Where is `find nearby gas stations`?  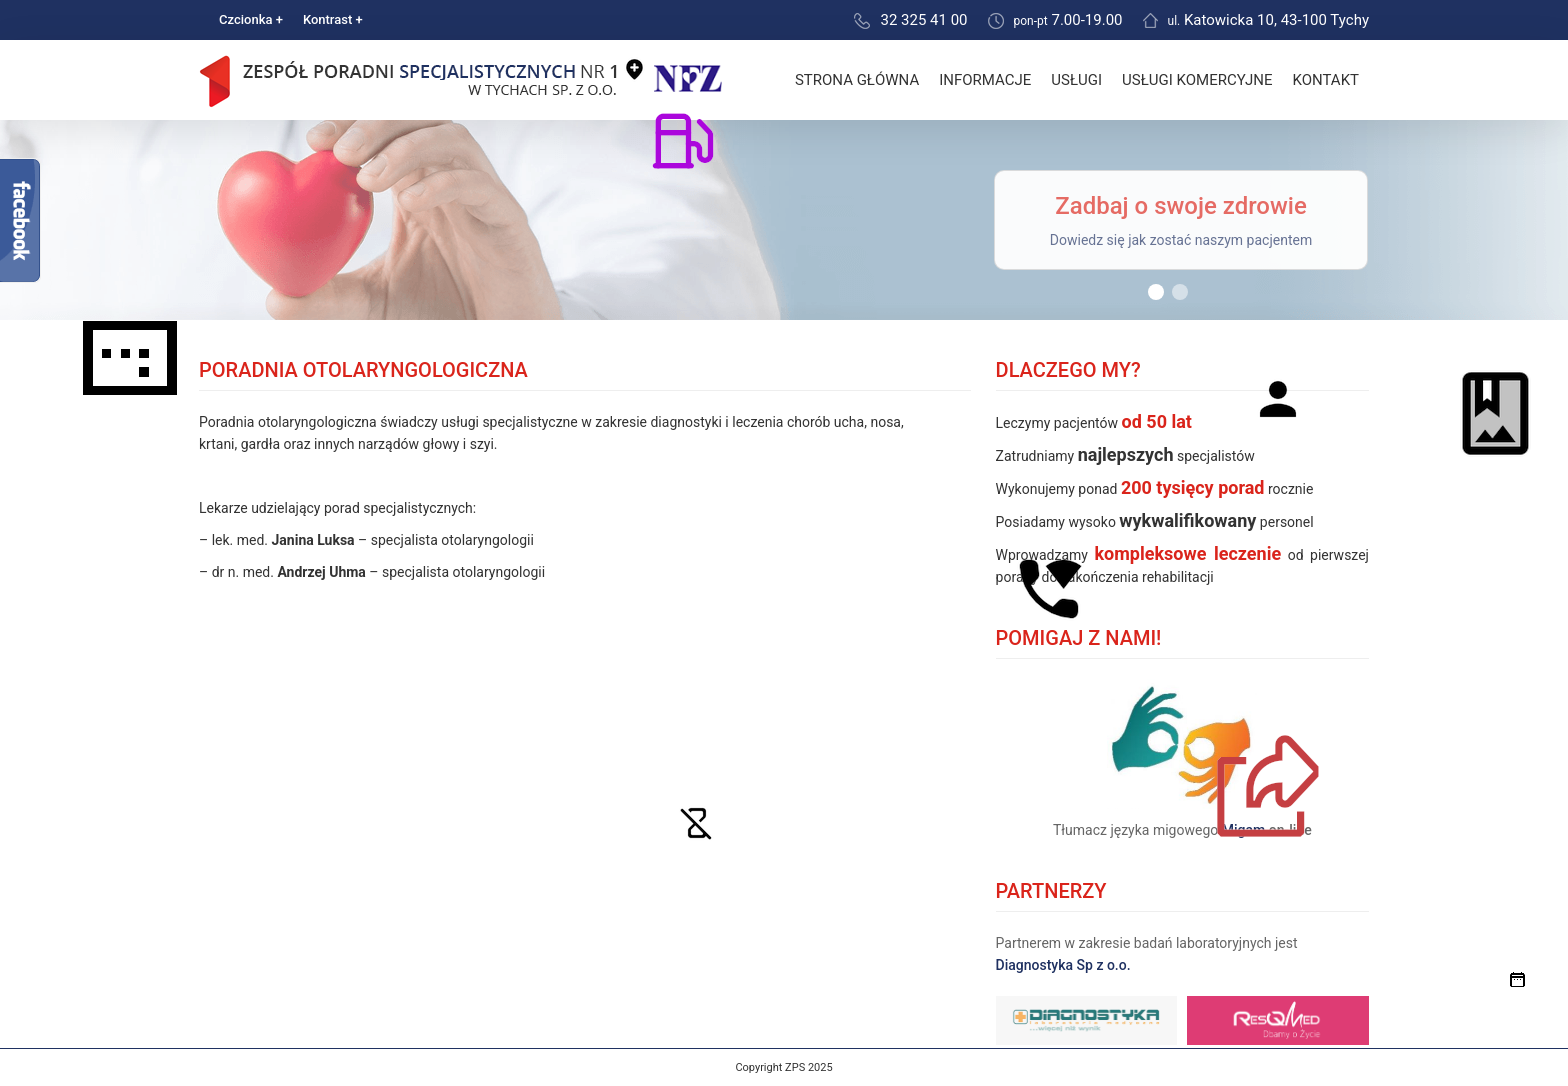
find nearby gas stations is located at coordinates (683, 141).